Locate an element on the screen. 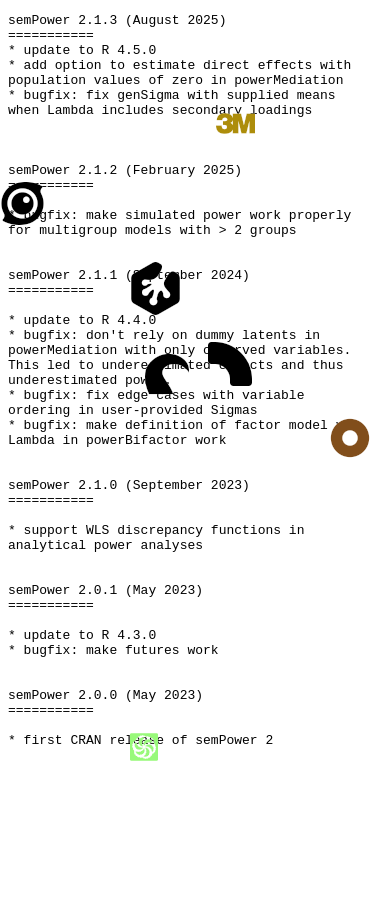  visit codewars coding challenge platform is located at coordinates (144, 747).